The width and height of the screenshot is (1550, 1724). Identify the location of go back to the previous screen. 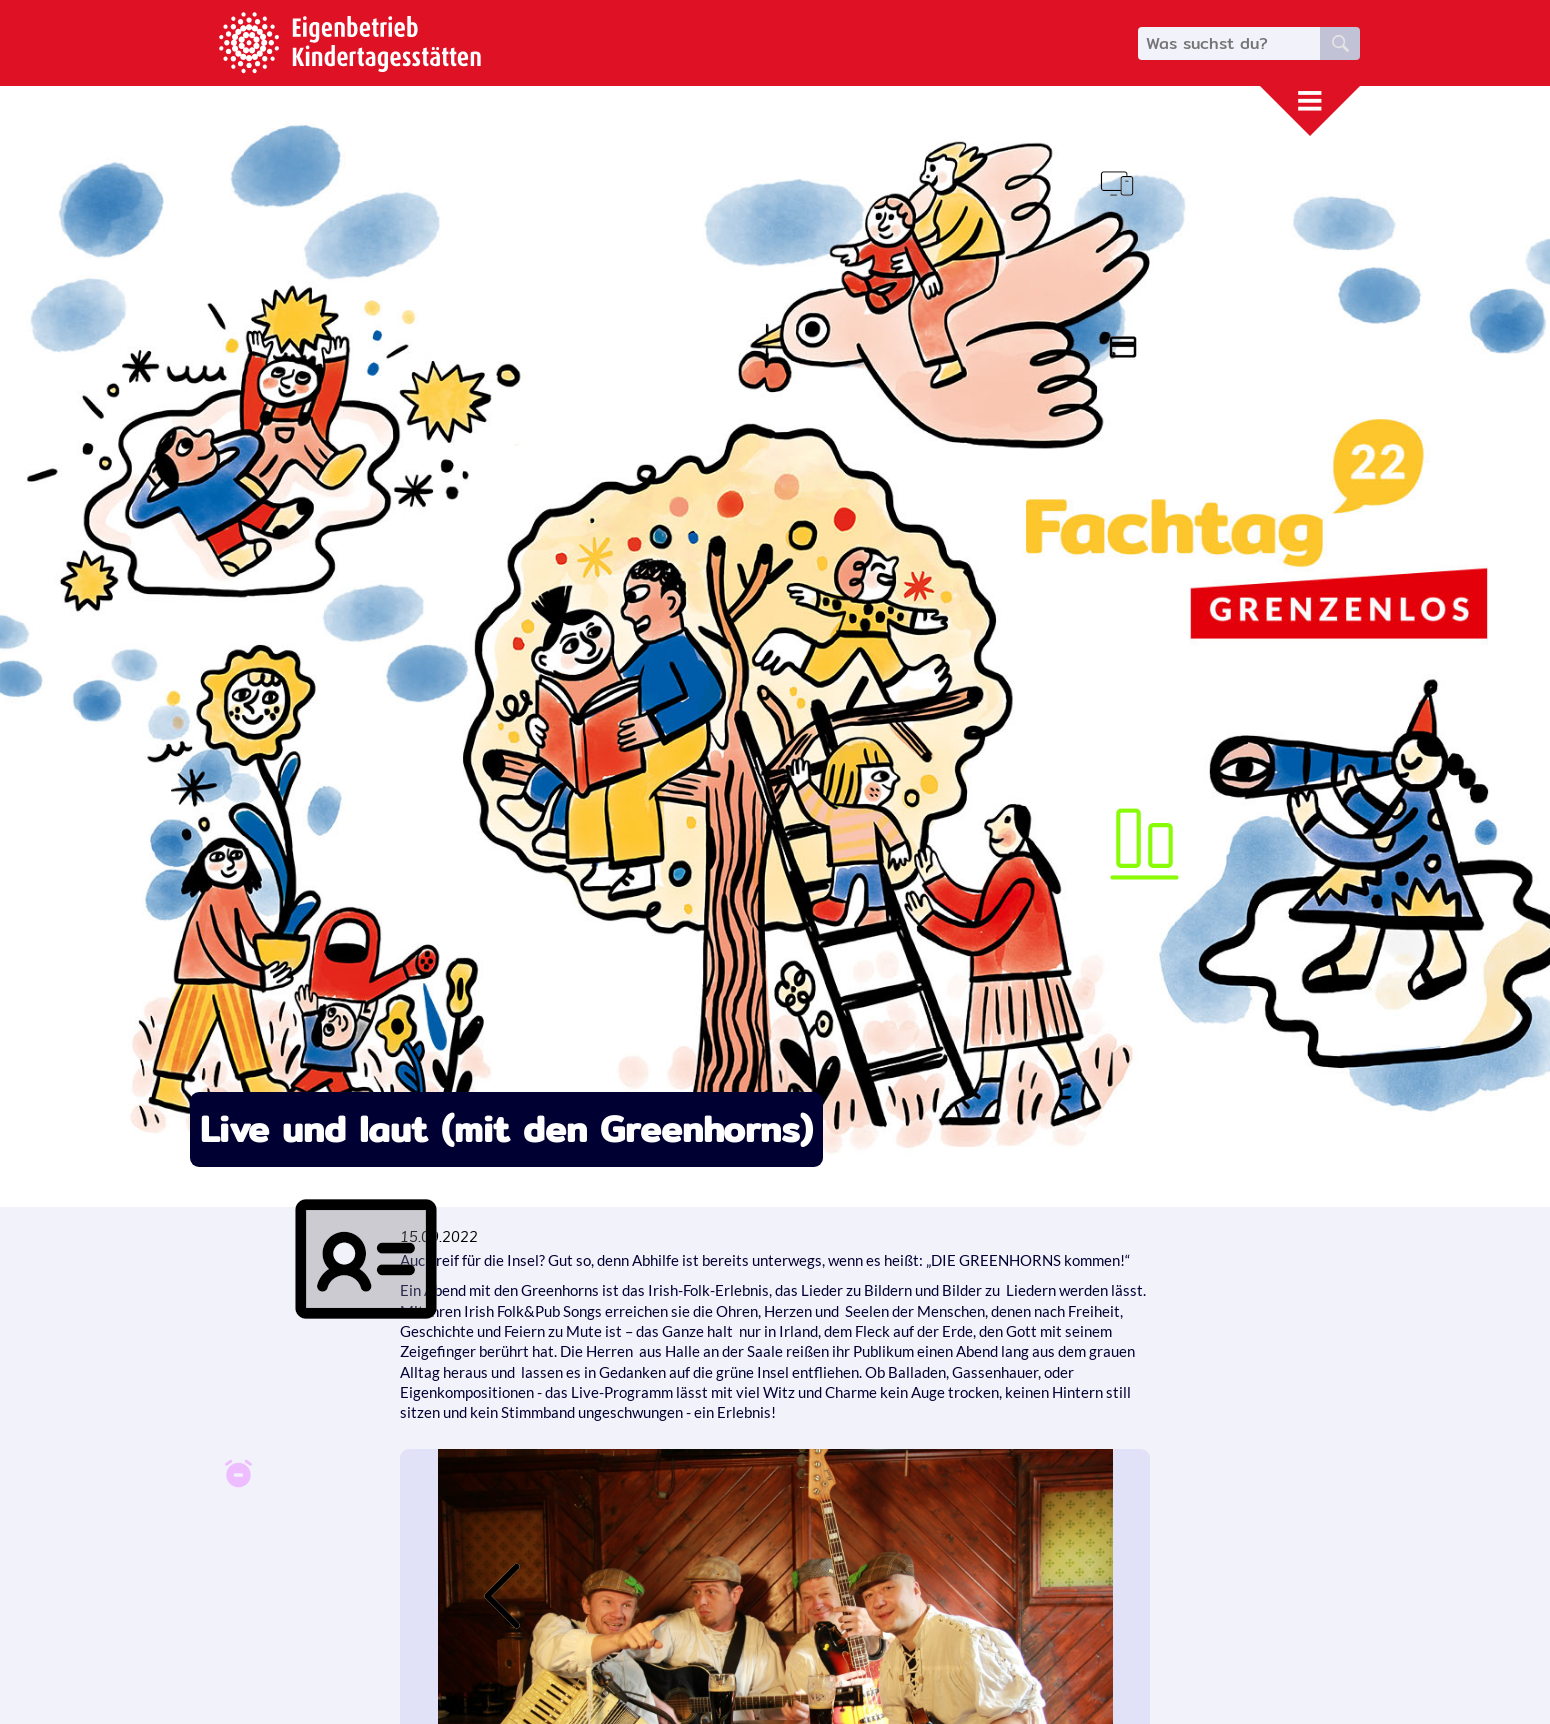
(505, 1596).